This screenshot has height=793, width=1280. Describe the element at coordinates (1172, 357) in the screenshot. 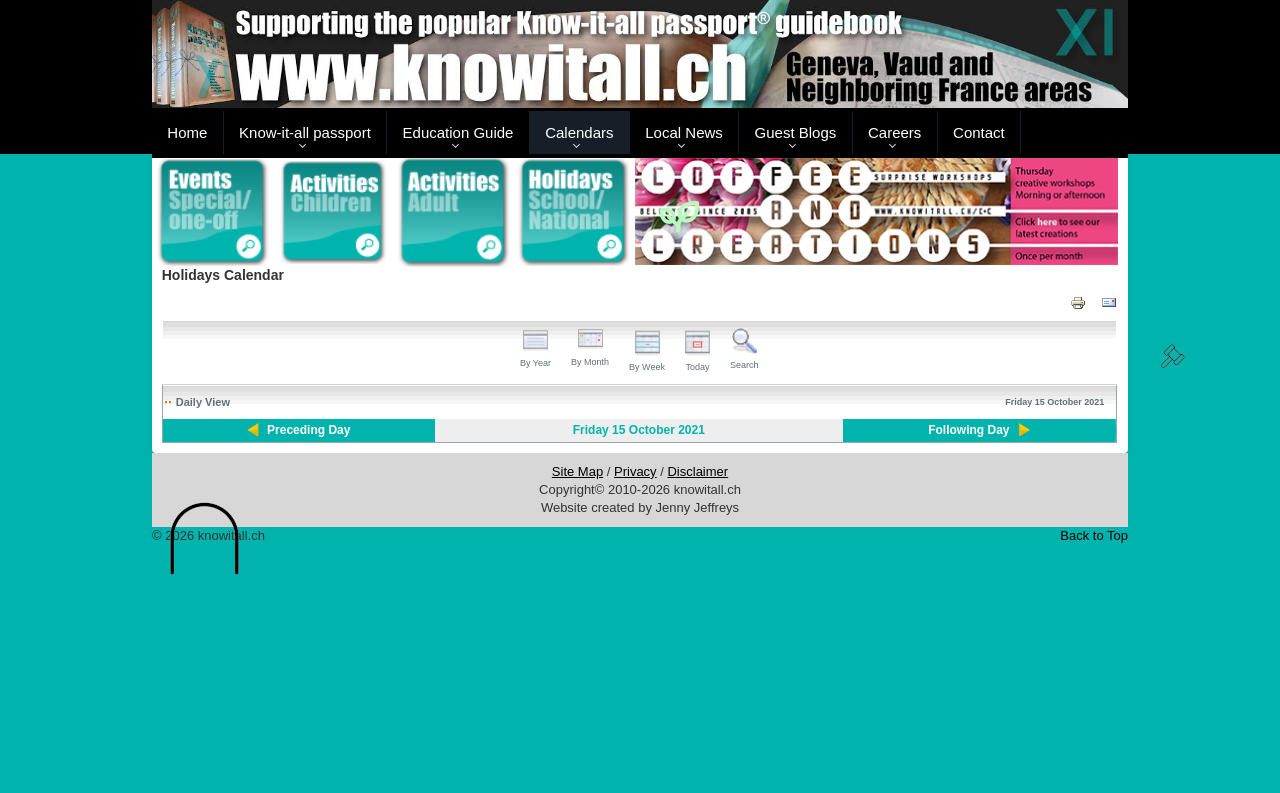

I see `access legal or terms of service information` at that location.